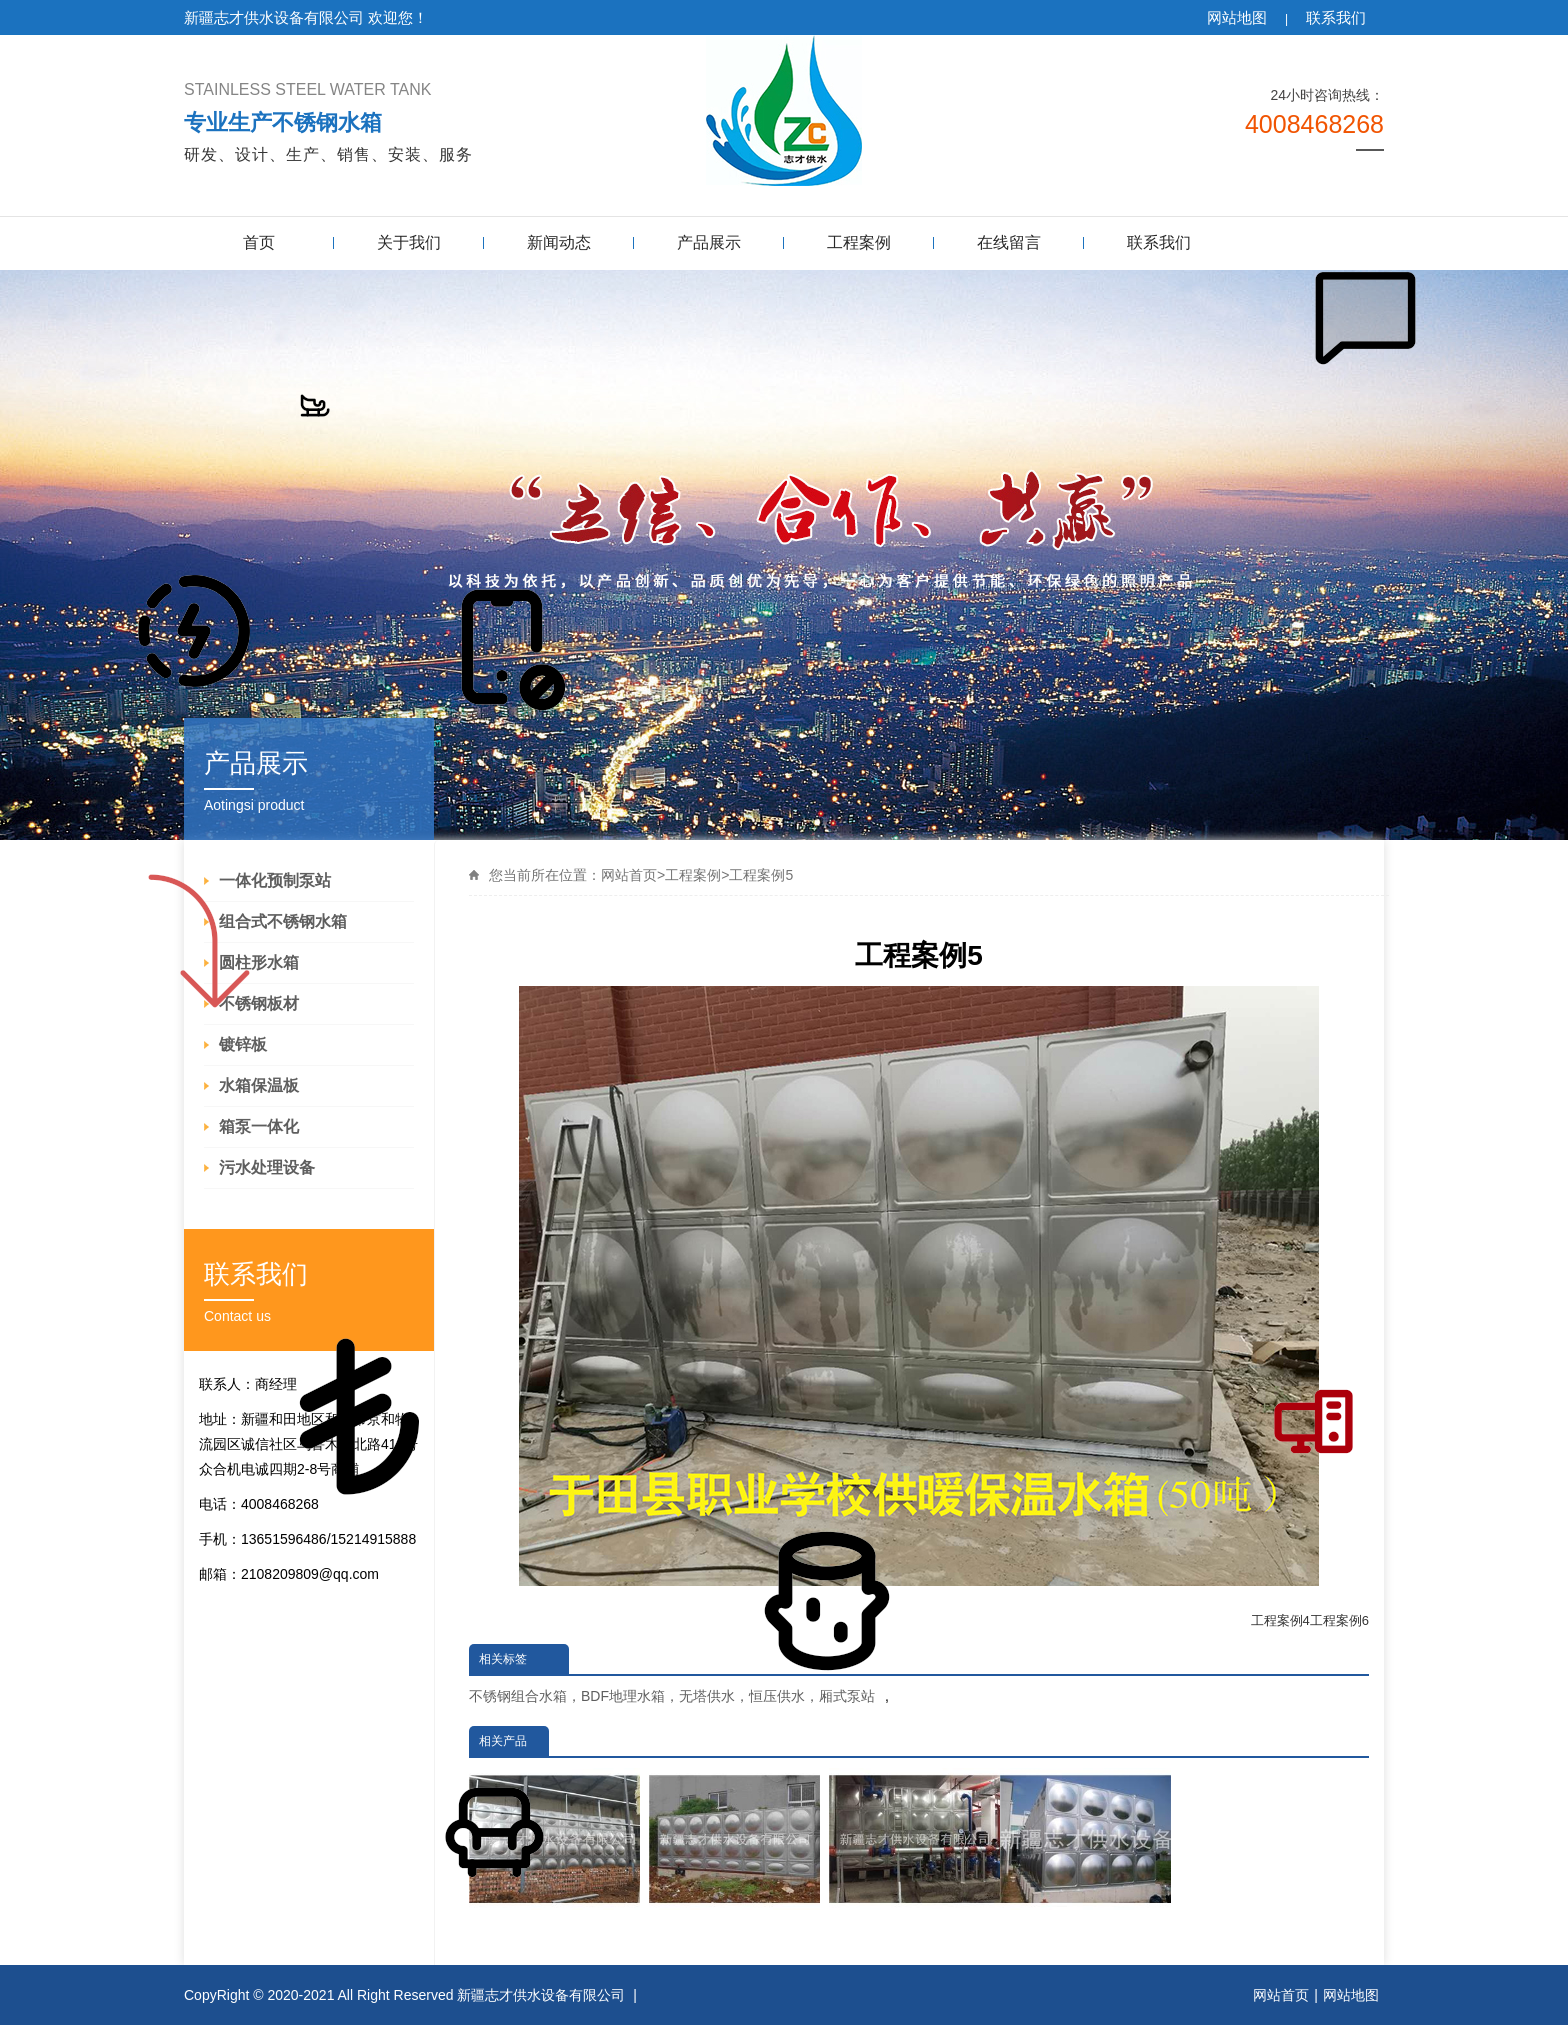 This screenshot has height=2025, width=1568. I want to click on indicates a redirect or forward action, so click(199, 941).